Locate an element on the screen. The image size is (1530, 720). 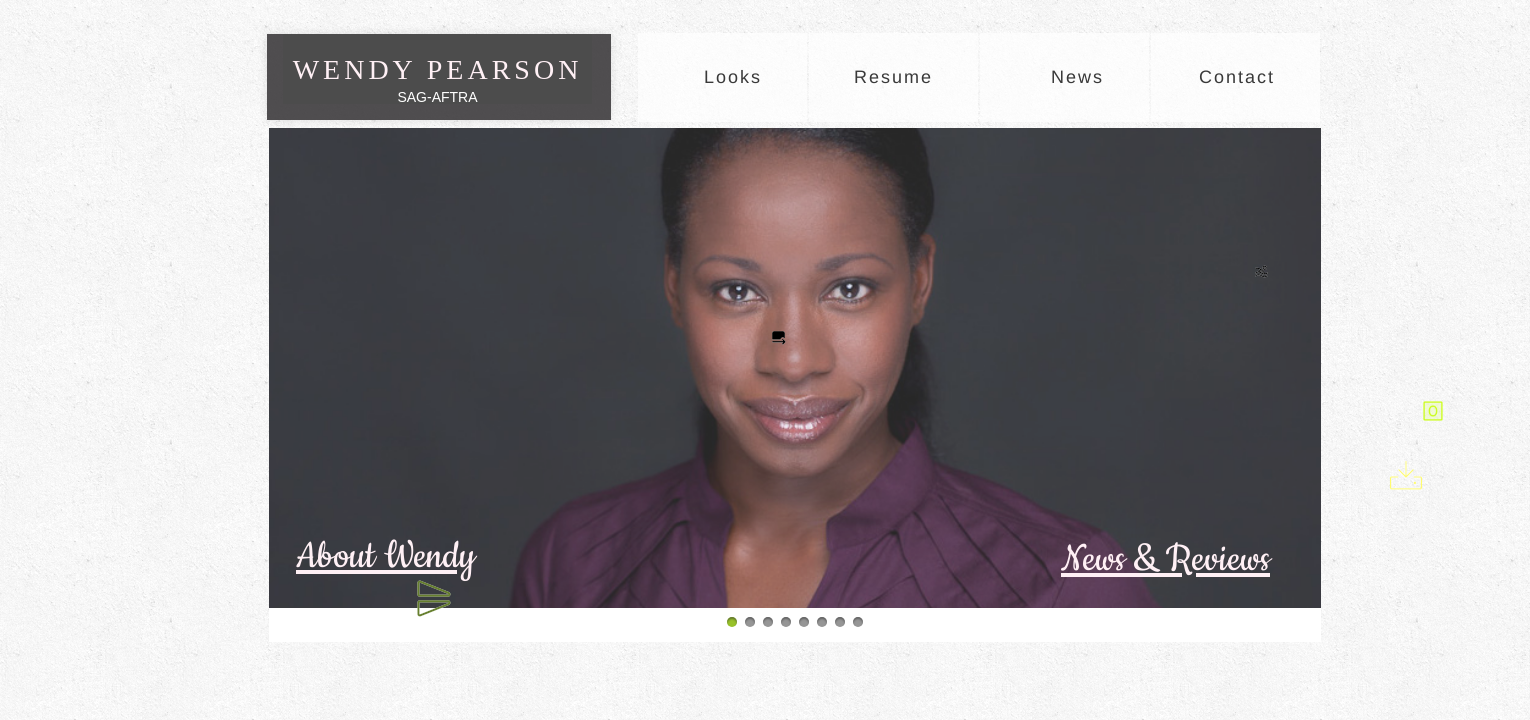
auto-fit content to the right edge is located at coordinates (778, 337).